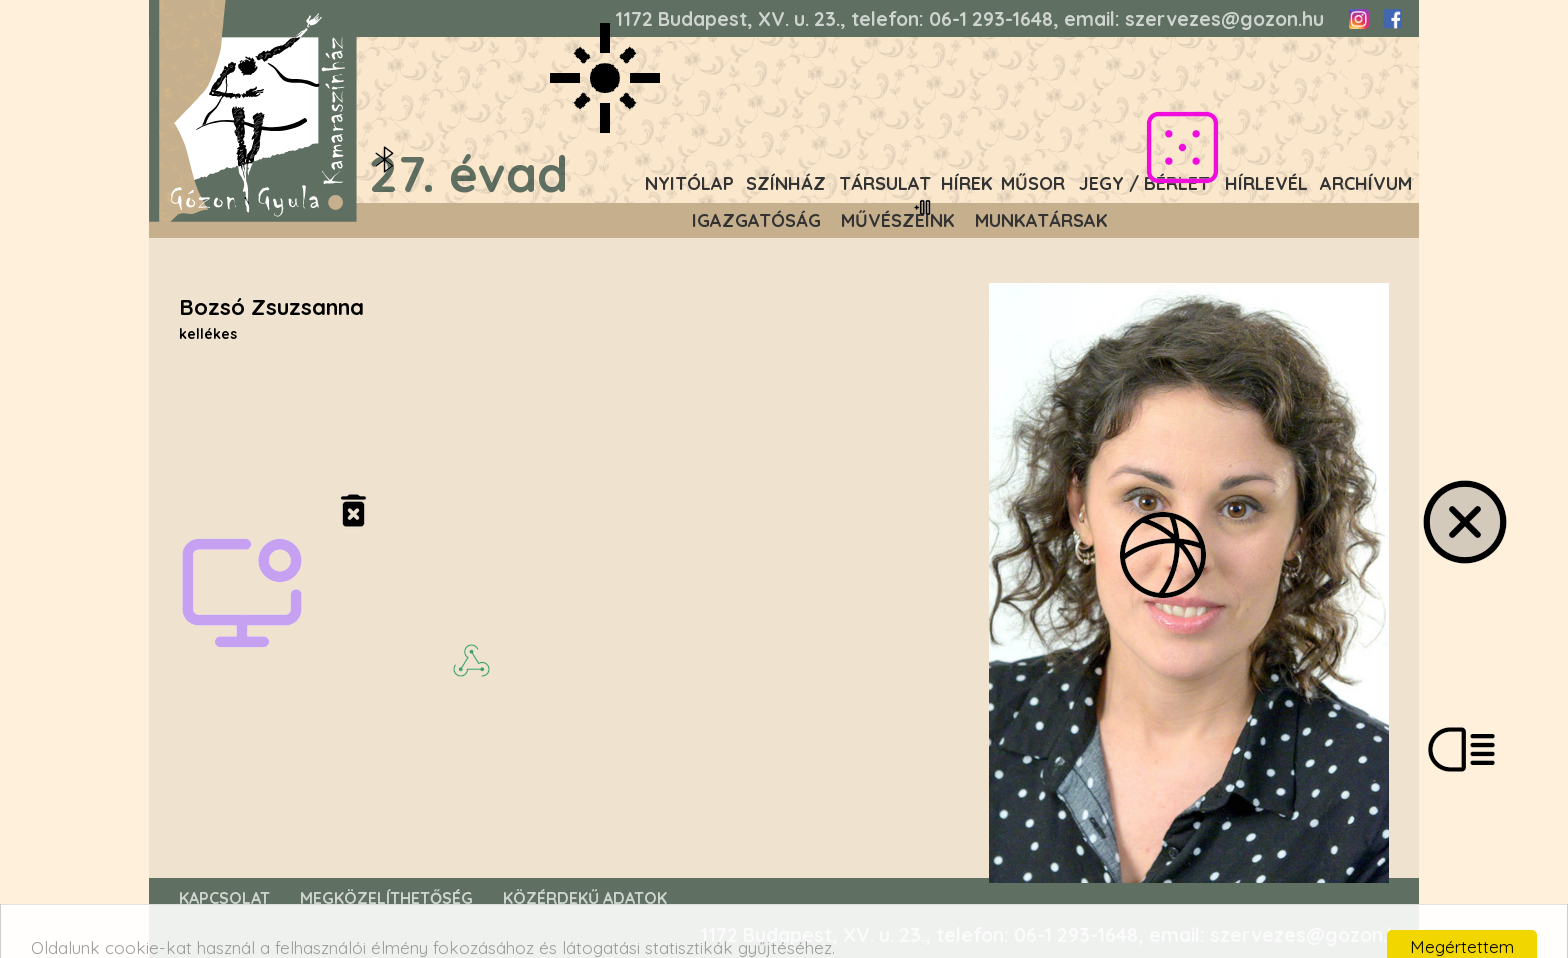 This screenshot has height=958, width=1568. I want to click on toggle bluetooth connectivity, so click(384, 159).